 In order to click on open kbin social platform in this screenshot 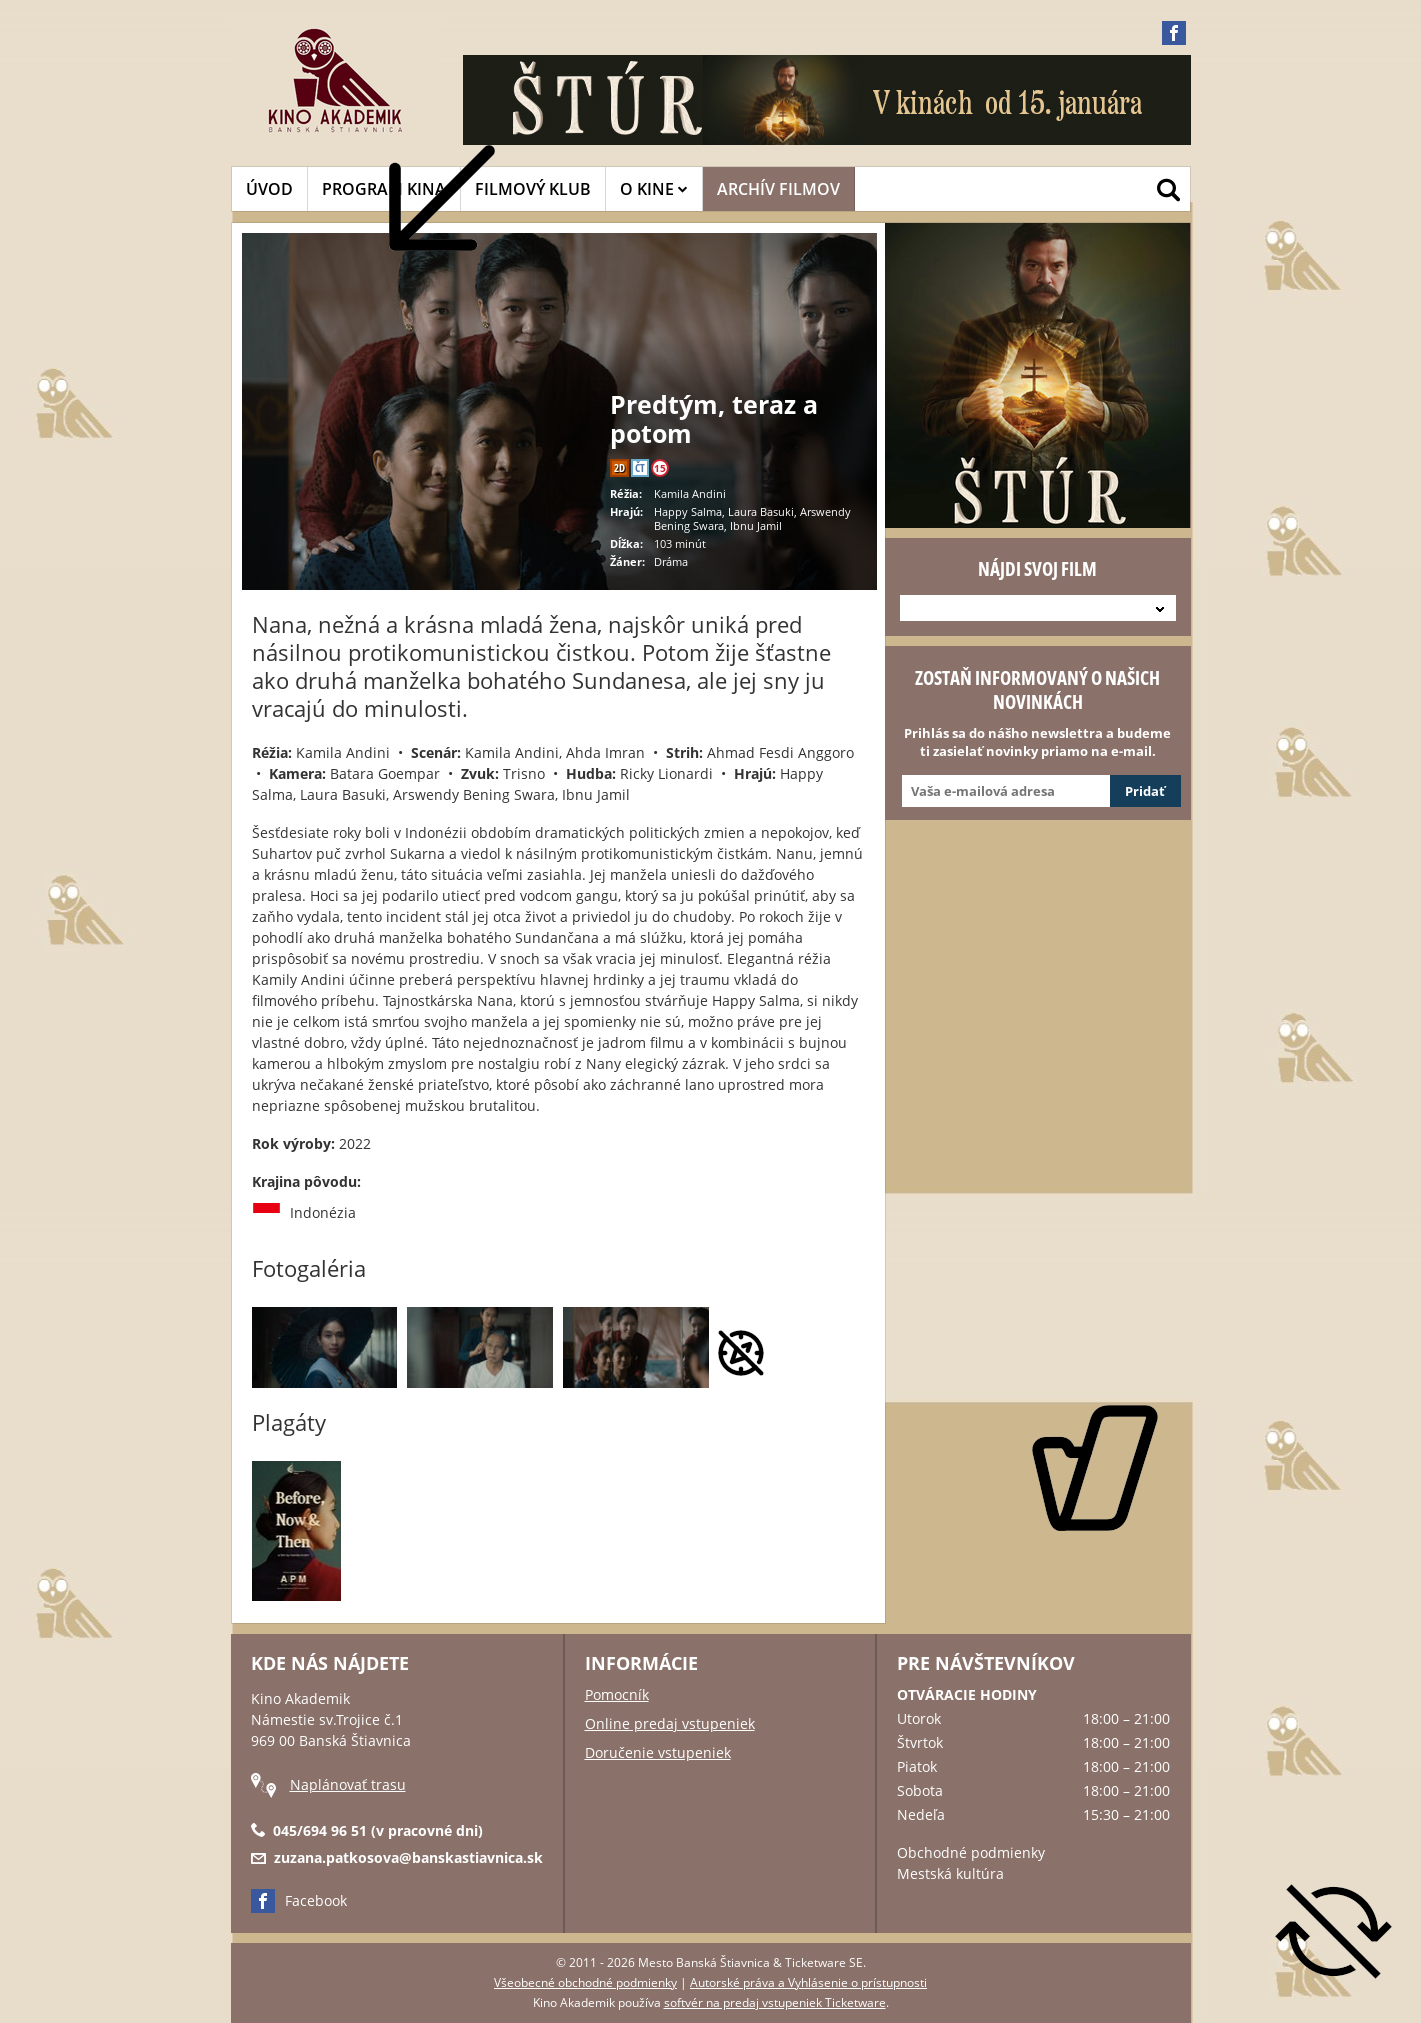, I will do `click(1095, 1468)`.